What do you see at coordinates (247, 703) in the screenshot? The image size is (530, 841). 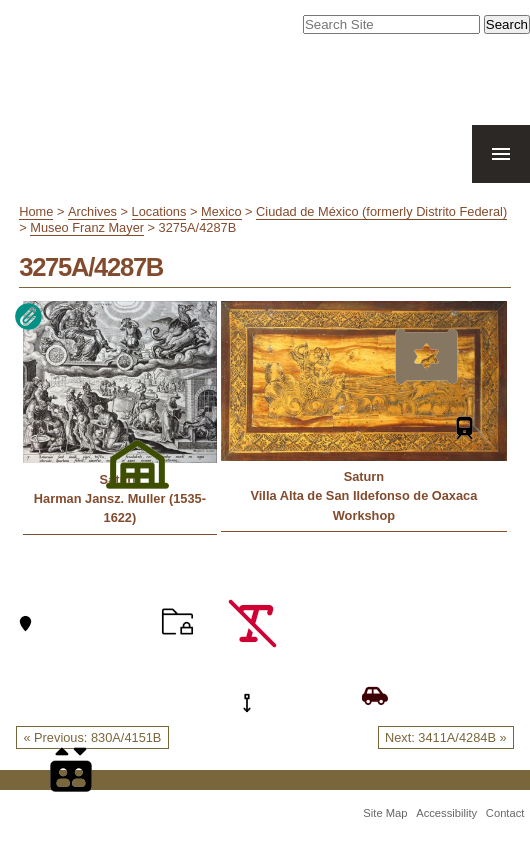 I see `move item down in a list or queue` at bounding box center [247, 703].